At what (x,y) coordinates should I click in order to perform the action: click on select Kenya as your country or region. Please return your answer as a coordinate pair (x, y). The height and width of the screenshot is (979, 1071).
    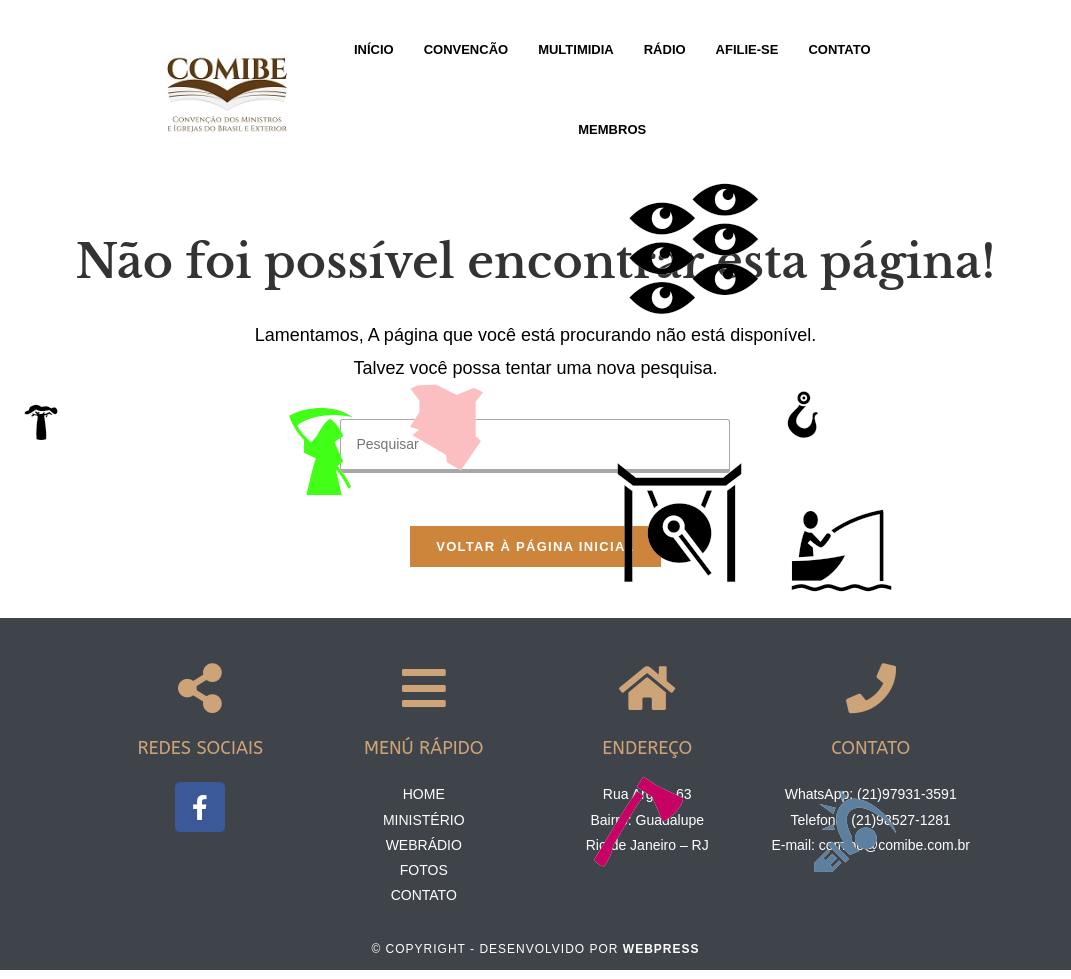
    Looking at the image, I should click on (446, 427).